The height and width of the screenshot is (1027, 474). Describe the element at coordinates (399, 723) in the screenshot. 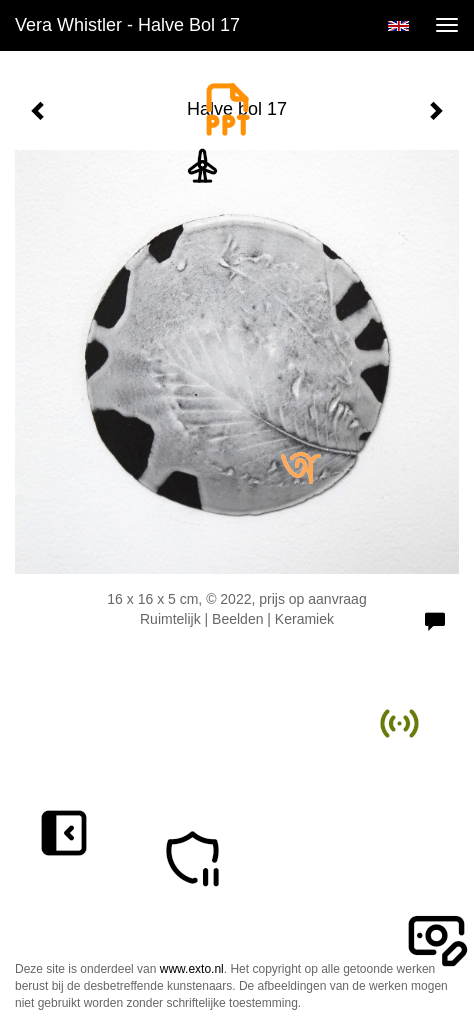

I see `connect to a wireless access point` at that location.